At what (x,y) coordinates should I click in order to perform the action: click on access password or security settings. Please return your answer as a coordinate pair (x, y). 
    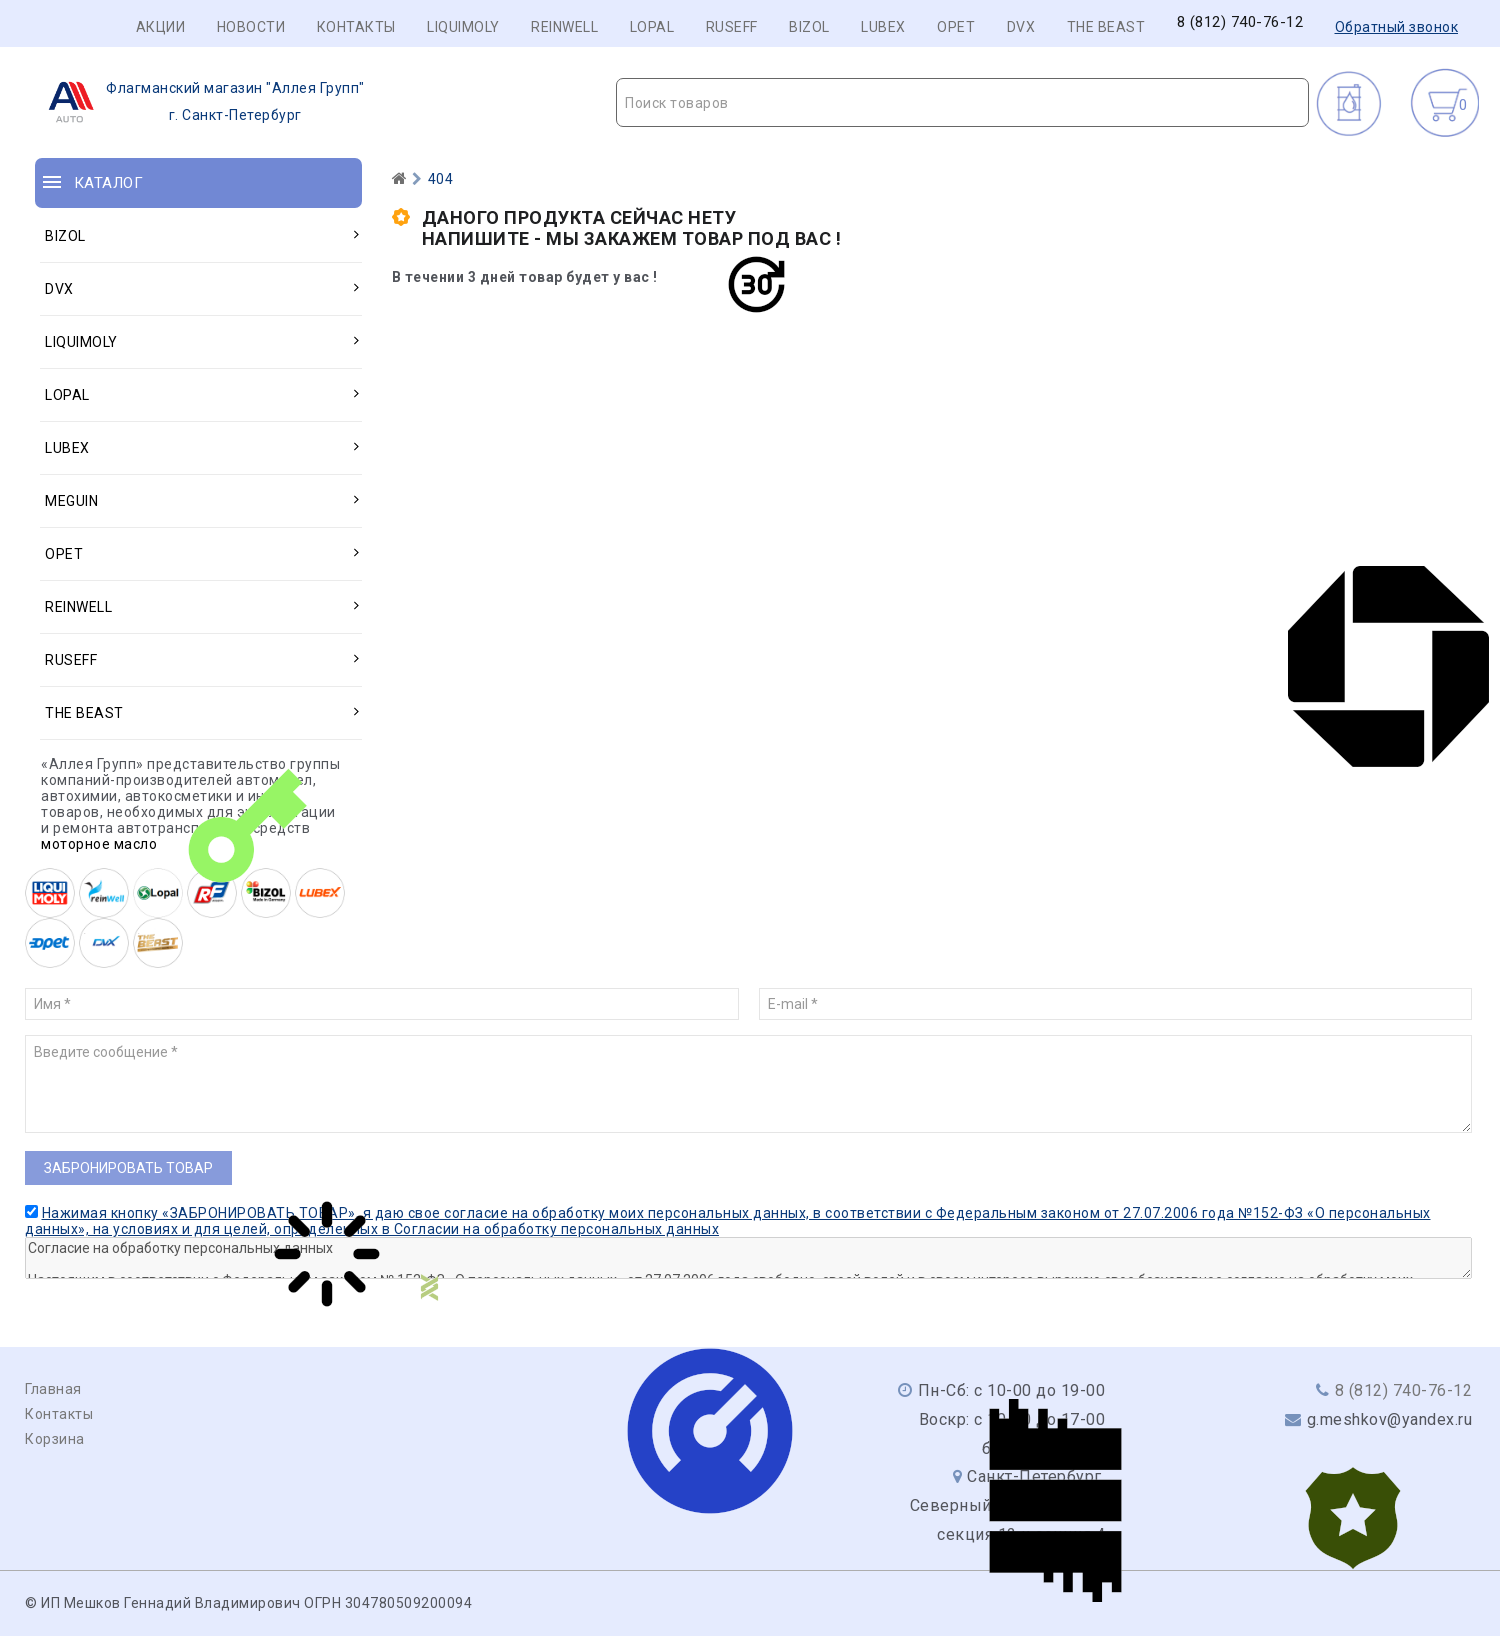
    Looking at the image, I should click on (247, 823).